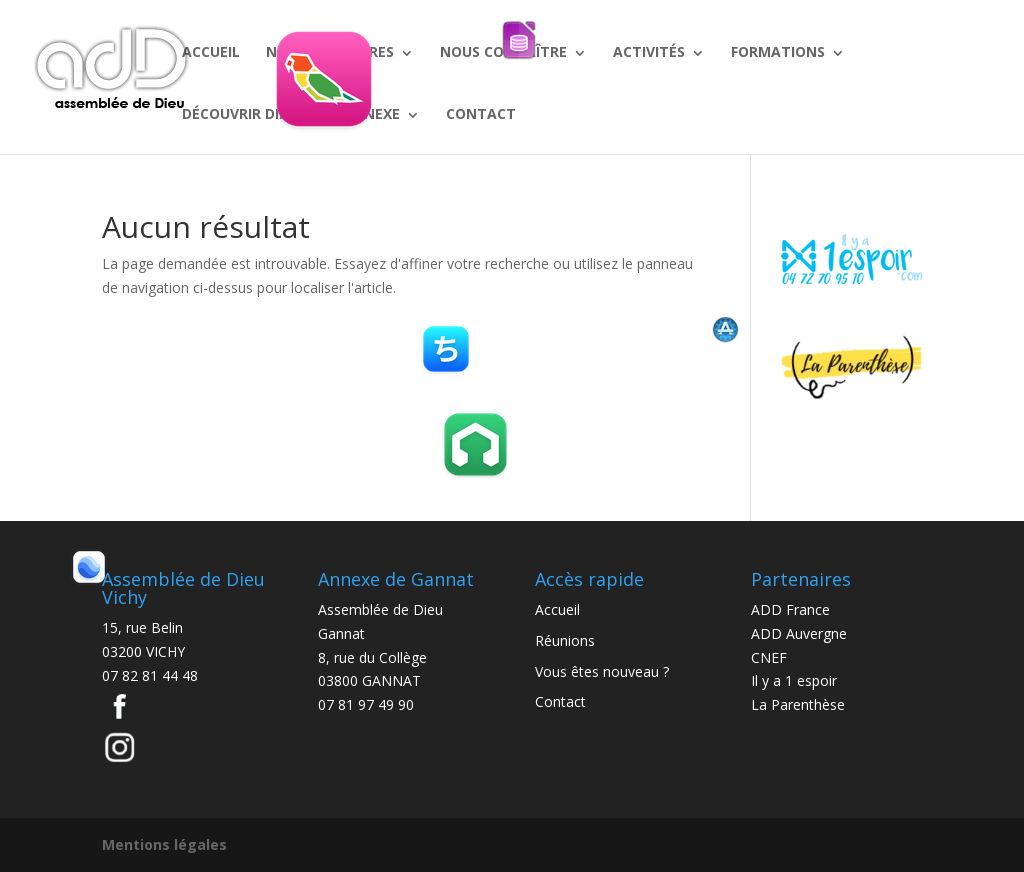 Image resolution: width=1024 pixels, height=872 pixels. Describe the element at coordinates (725, 329) in the screenshot. I see `open software properties or system settings` at that location.